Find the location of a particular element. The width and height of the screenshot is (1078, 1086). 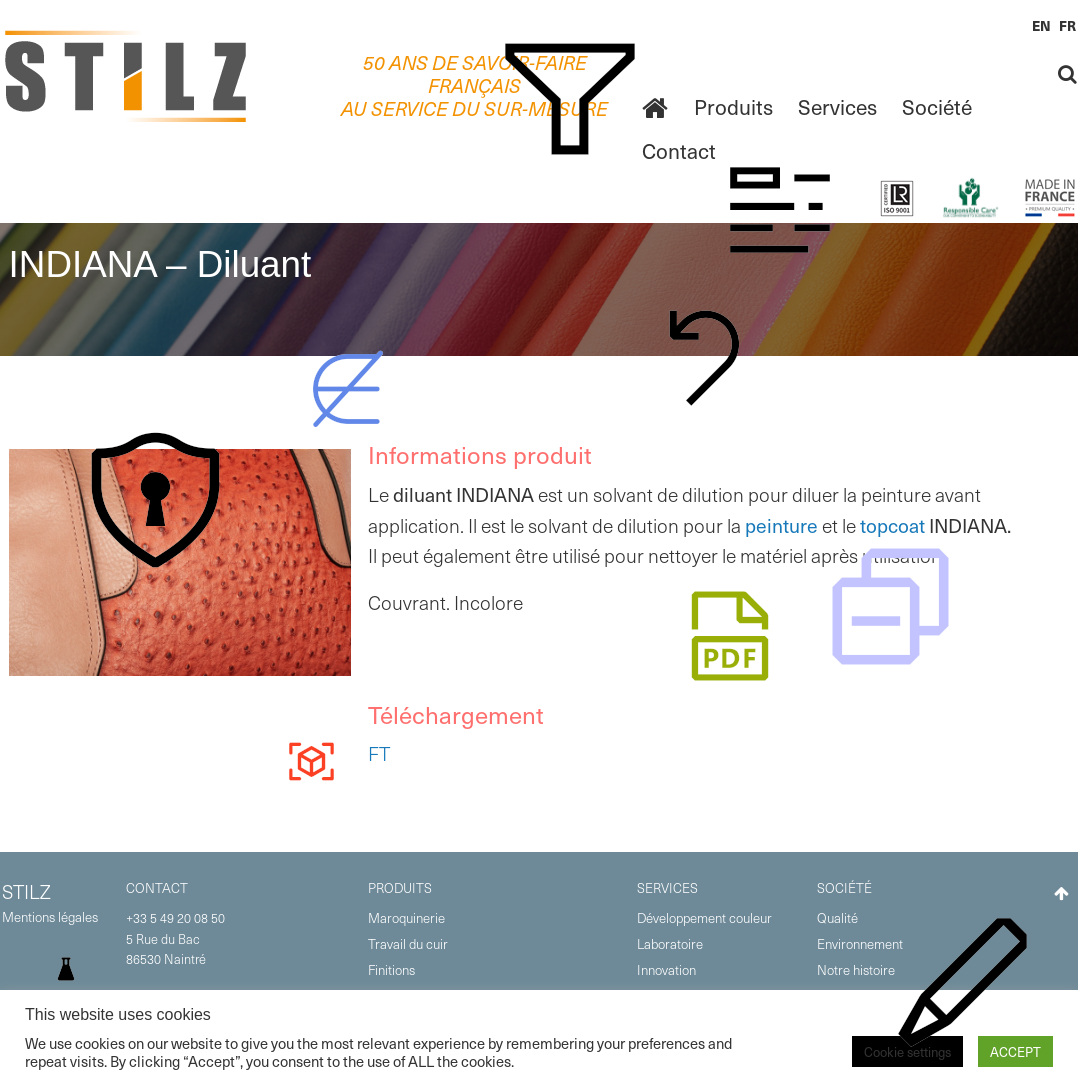

collapse all expanded items in a tree view is located at coordinates (890, 606).